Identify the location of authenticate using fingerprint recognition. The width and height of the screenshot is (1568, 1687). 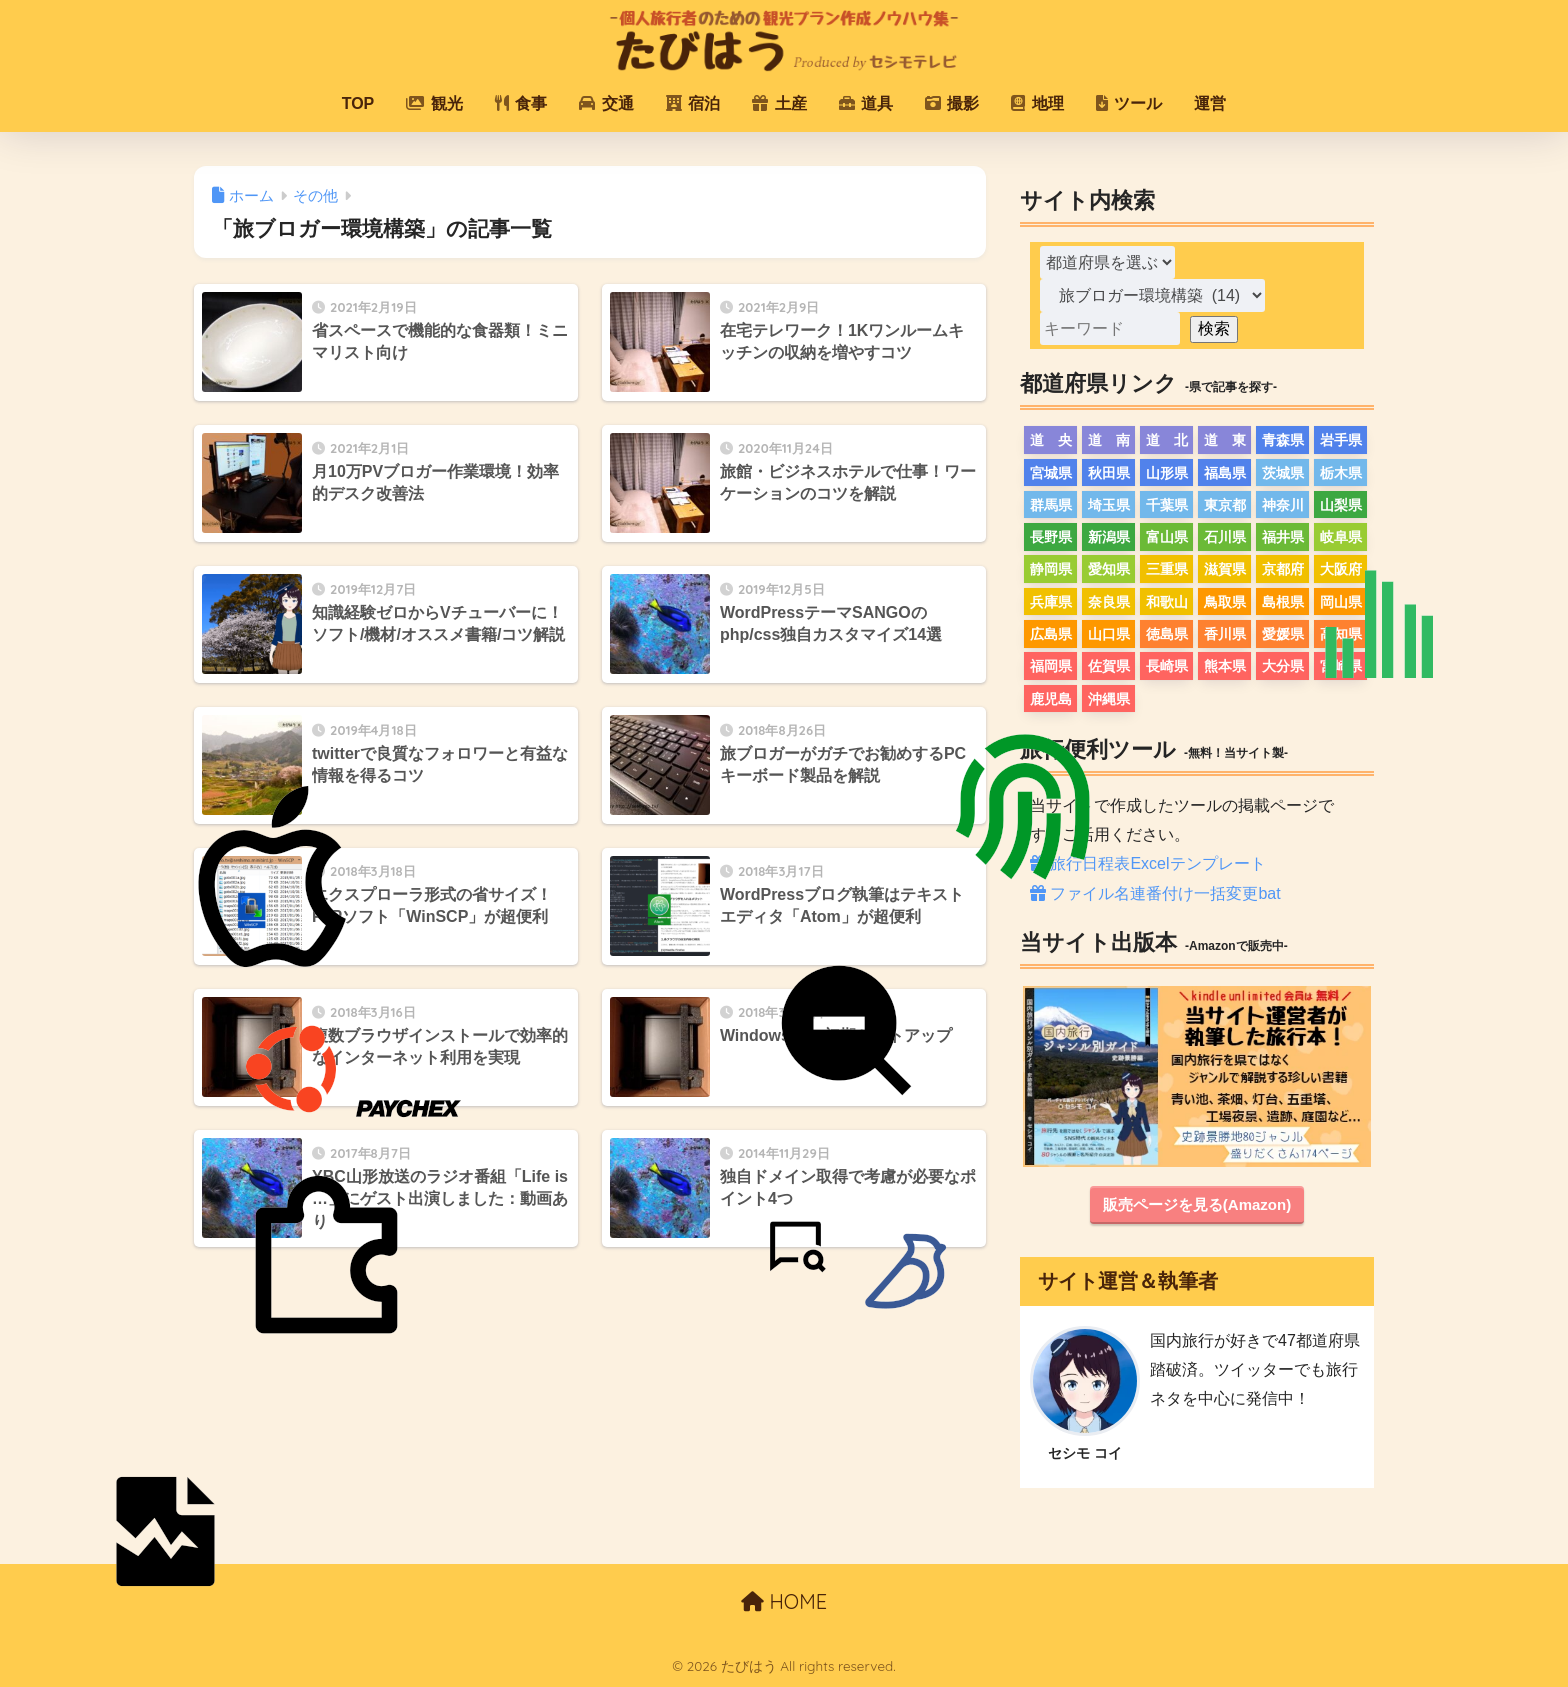
(1025, 806).